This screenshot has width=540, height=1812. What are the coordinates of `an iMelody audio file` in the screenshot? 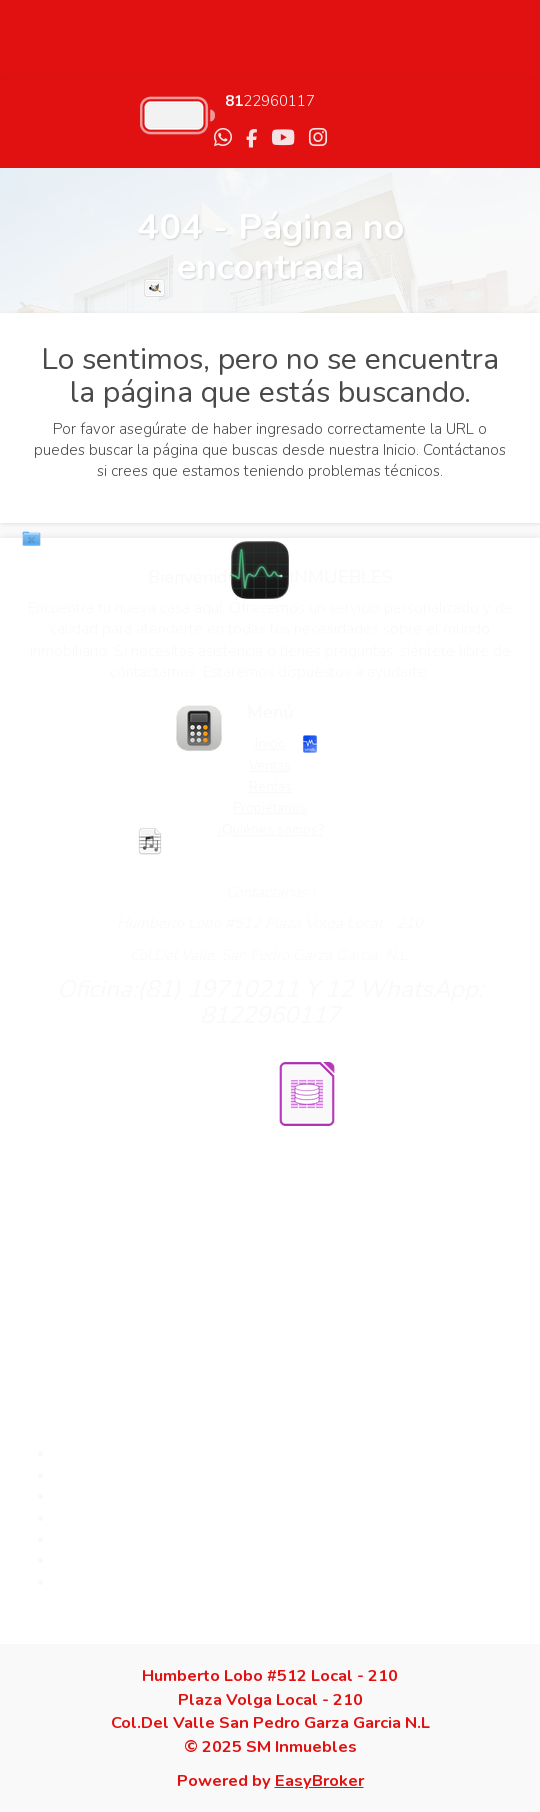 It's located at (150, 841).